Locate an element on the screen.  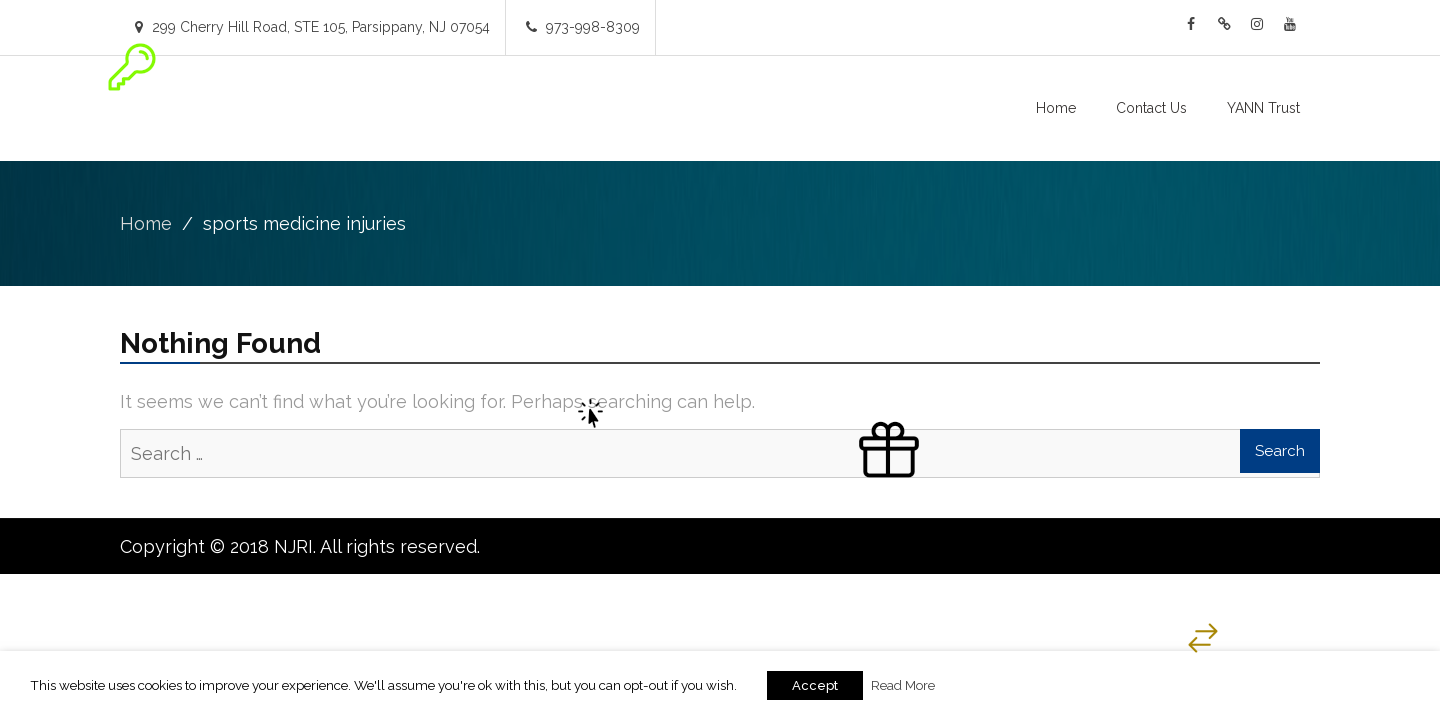
swap or exchange items is located at coordinates (1203, 638).